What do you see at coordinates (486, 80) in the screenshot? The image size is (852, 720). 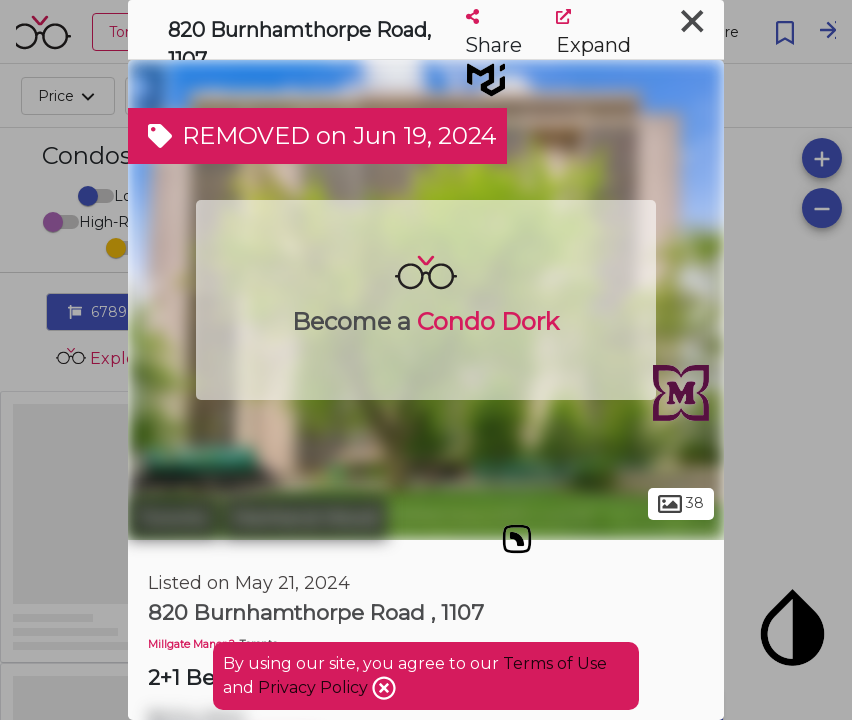 I see `MUI (Material UI) brand logo` at bounding box center [486, 80].